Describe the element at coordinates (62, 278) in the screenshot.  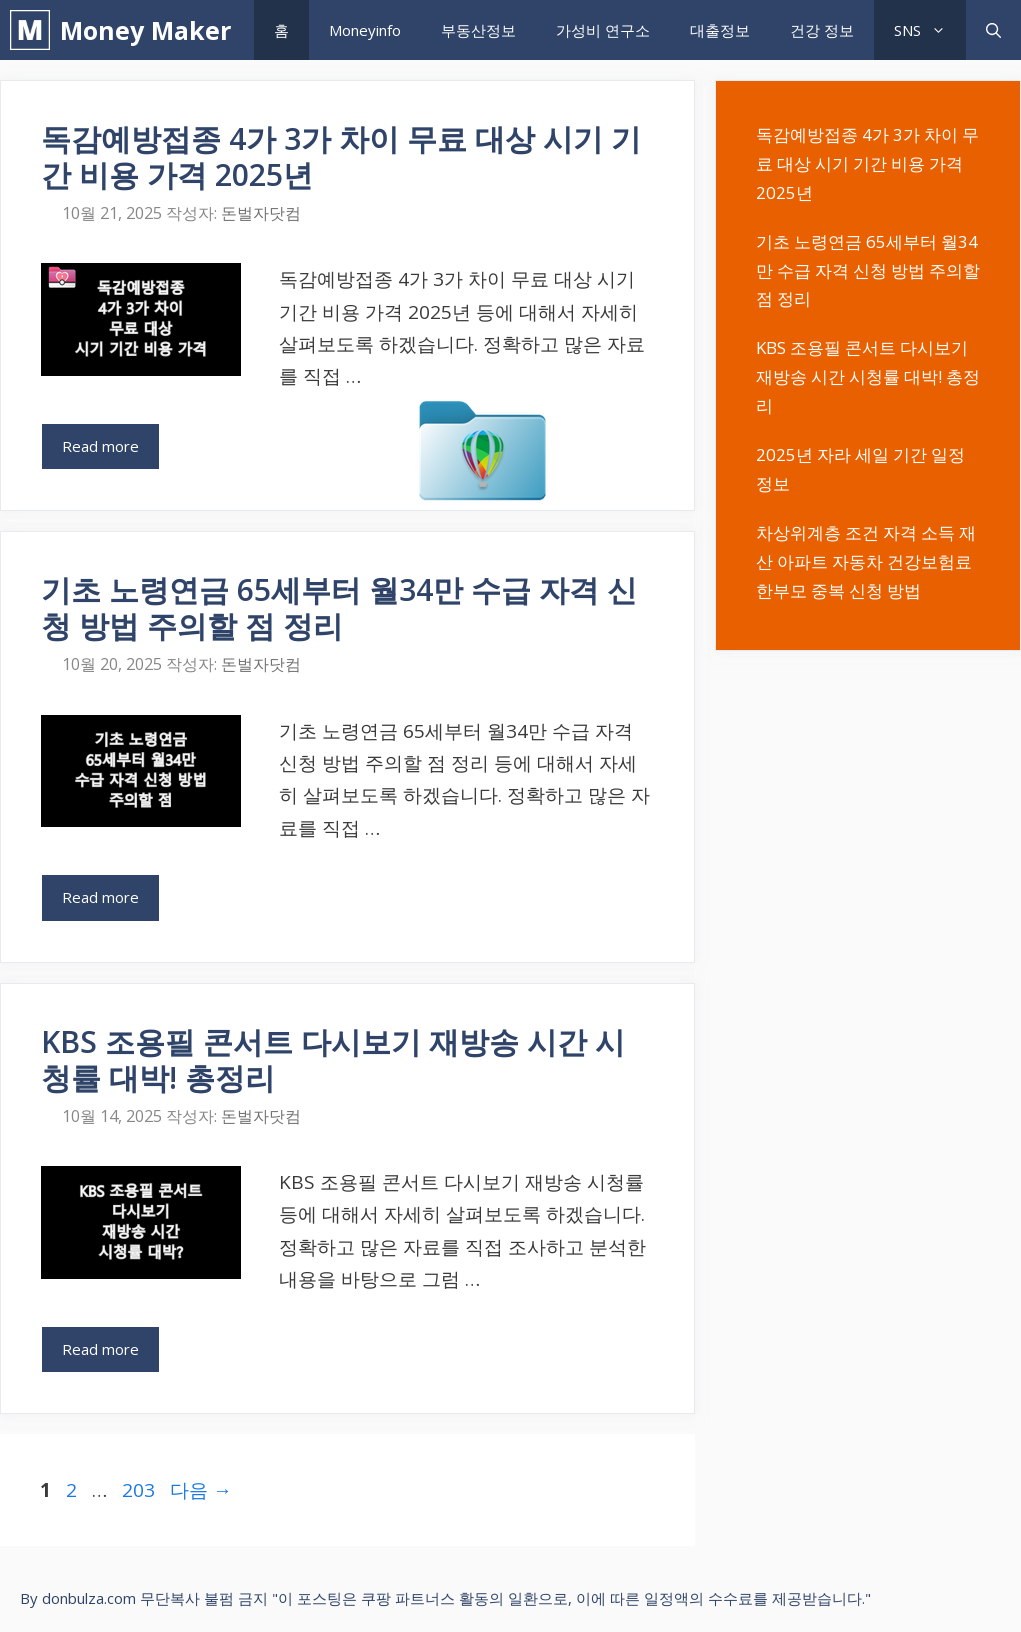
I see `open pokémon love ball themed folder` at that location.